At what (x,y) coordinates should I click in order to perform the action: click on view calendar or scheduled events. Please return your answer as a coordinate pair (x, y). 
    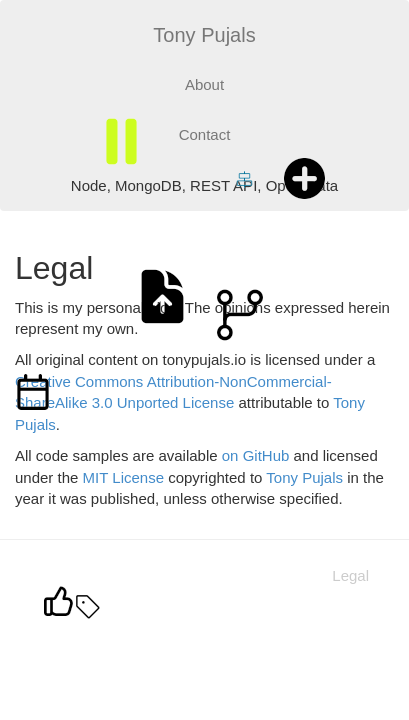
    Looking at the image, I should click on (33, 392).